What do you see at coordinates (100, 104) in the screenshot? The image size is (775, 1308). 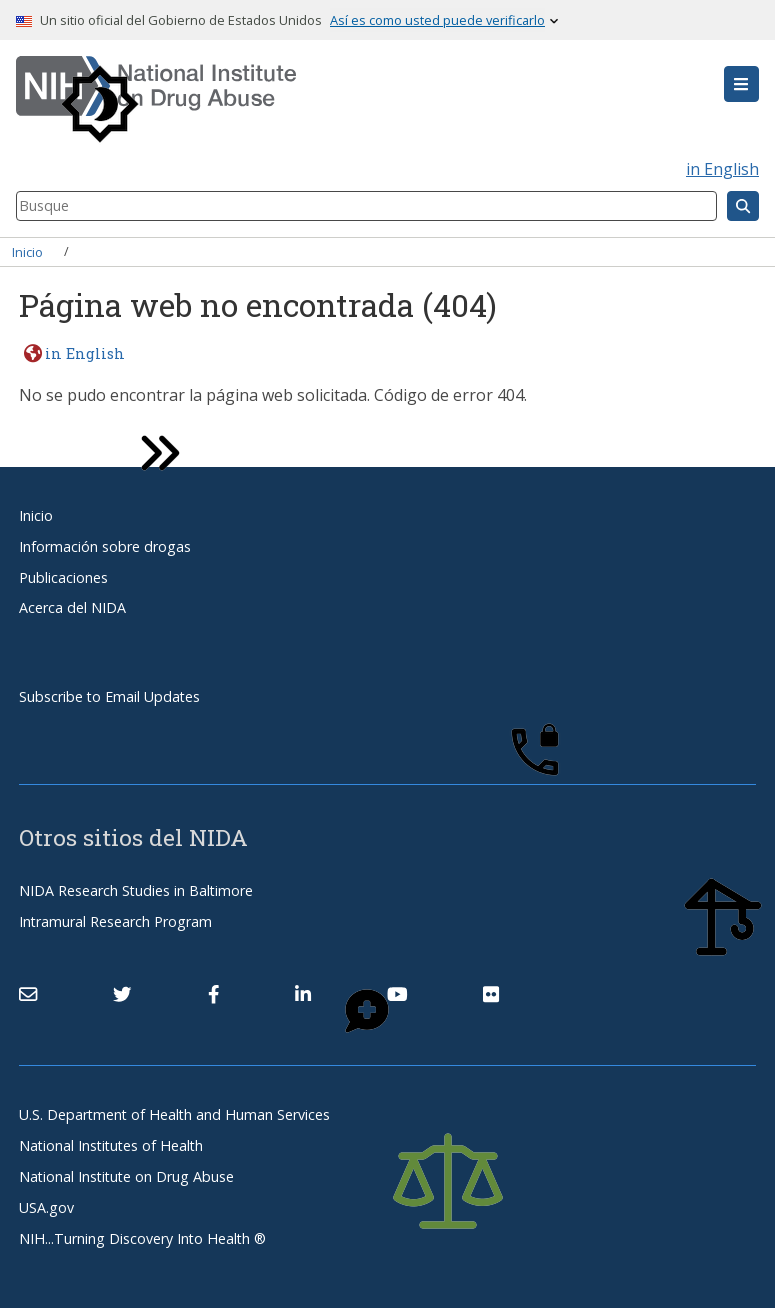 I see `toggle dark mode or night theme` at bounding box center [100, 104].